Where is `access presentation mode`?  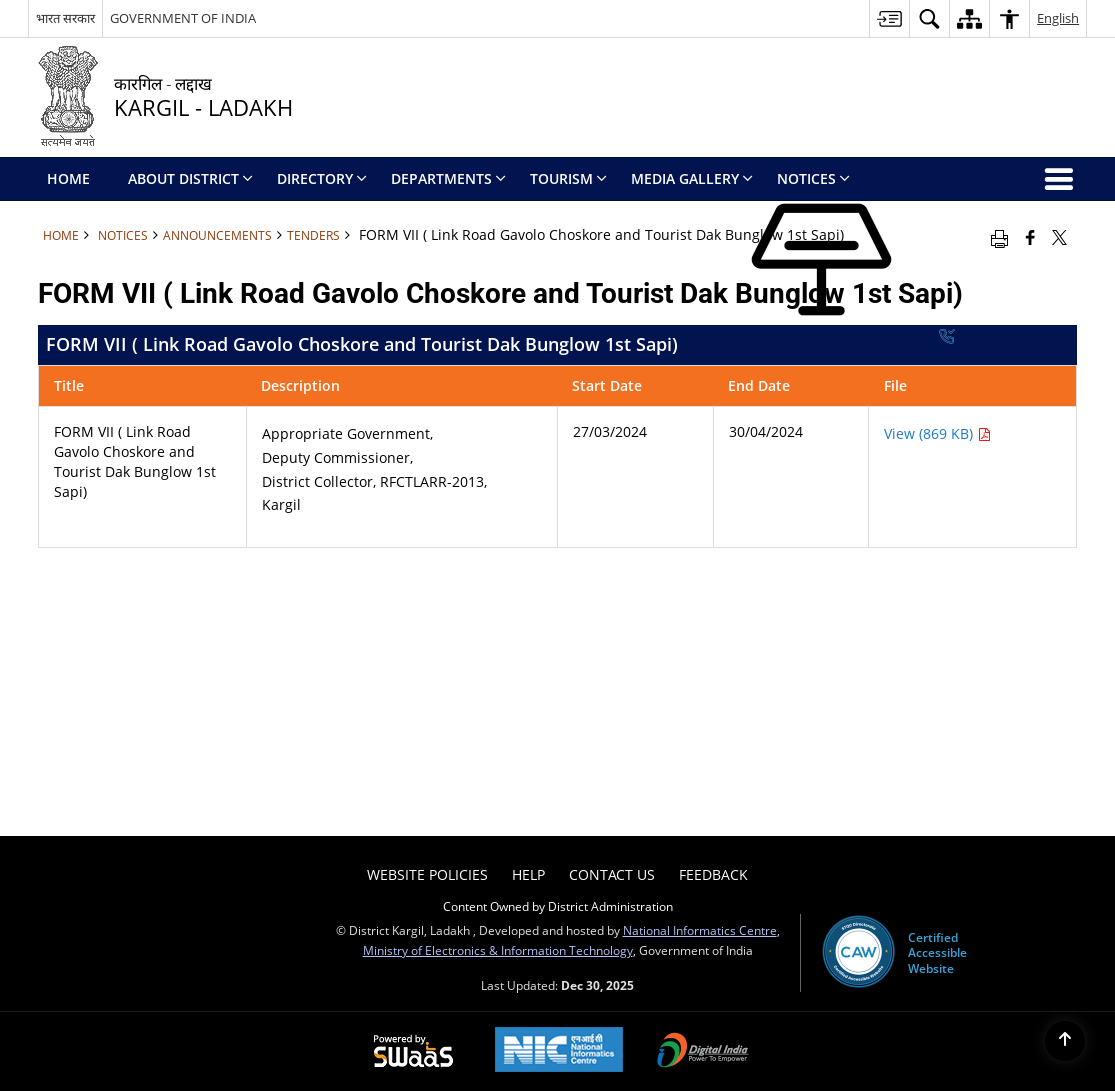 access presentation mode is located at coordinates (821, 259).